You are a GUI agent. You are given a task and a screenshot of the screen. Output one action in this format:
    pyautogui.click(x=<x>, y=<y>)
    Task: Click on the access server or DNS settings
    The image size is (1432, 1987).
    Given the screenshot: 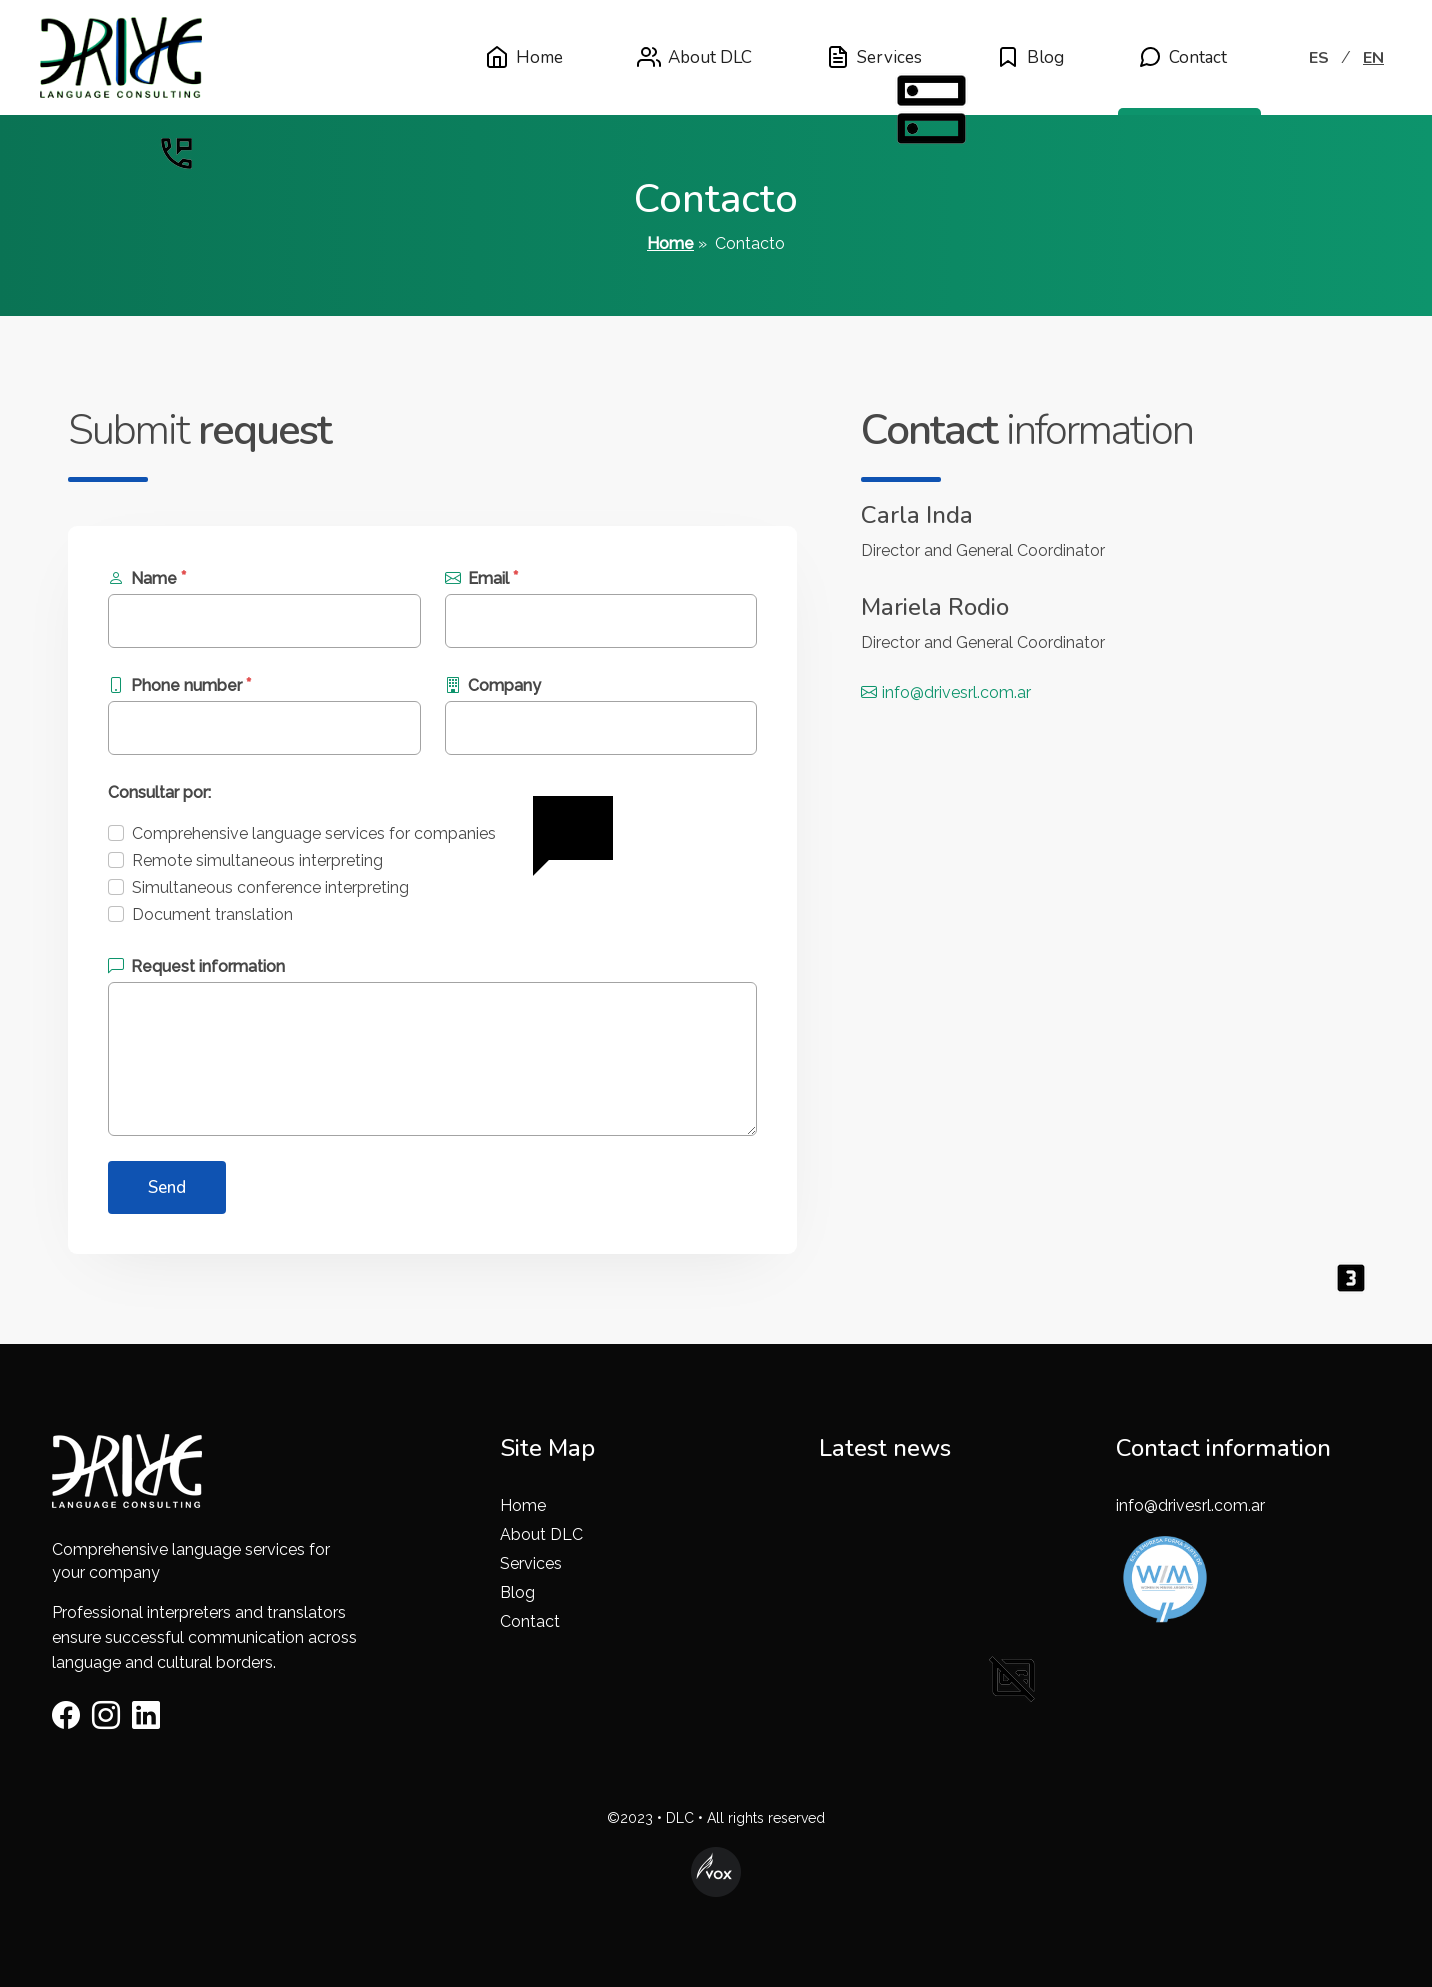 What is the action you would take?
    pyautogui.click(x=931, y=109)
    